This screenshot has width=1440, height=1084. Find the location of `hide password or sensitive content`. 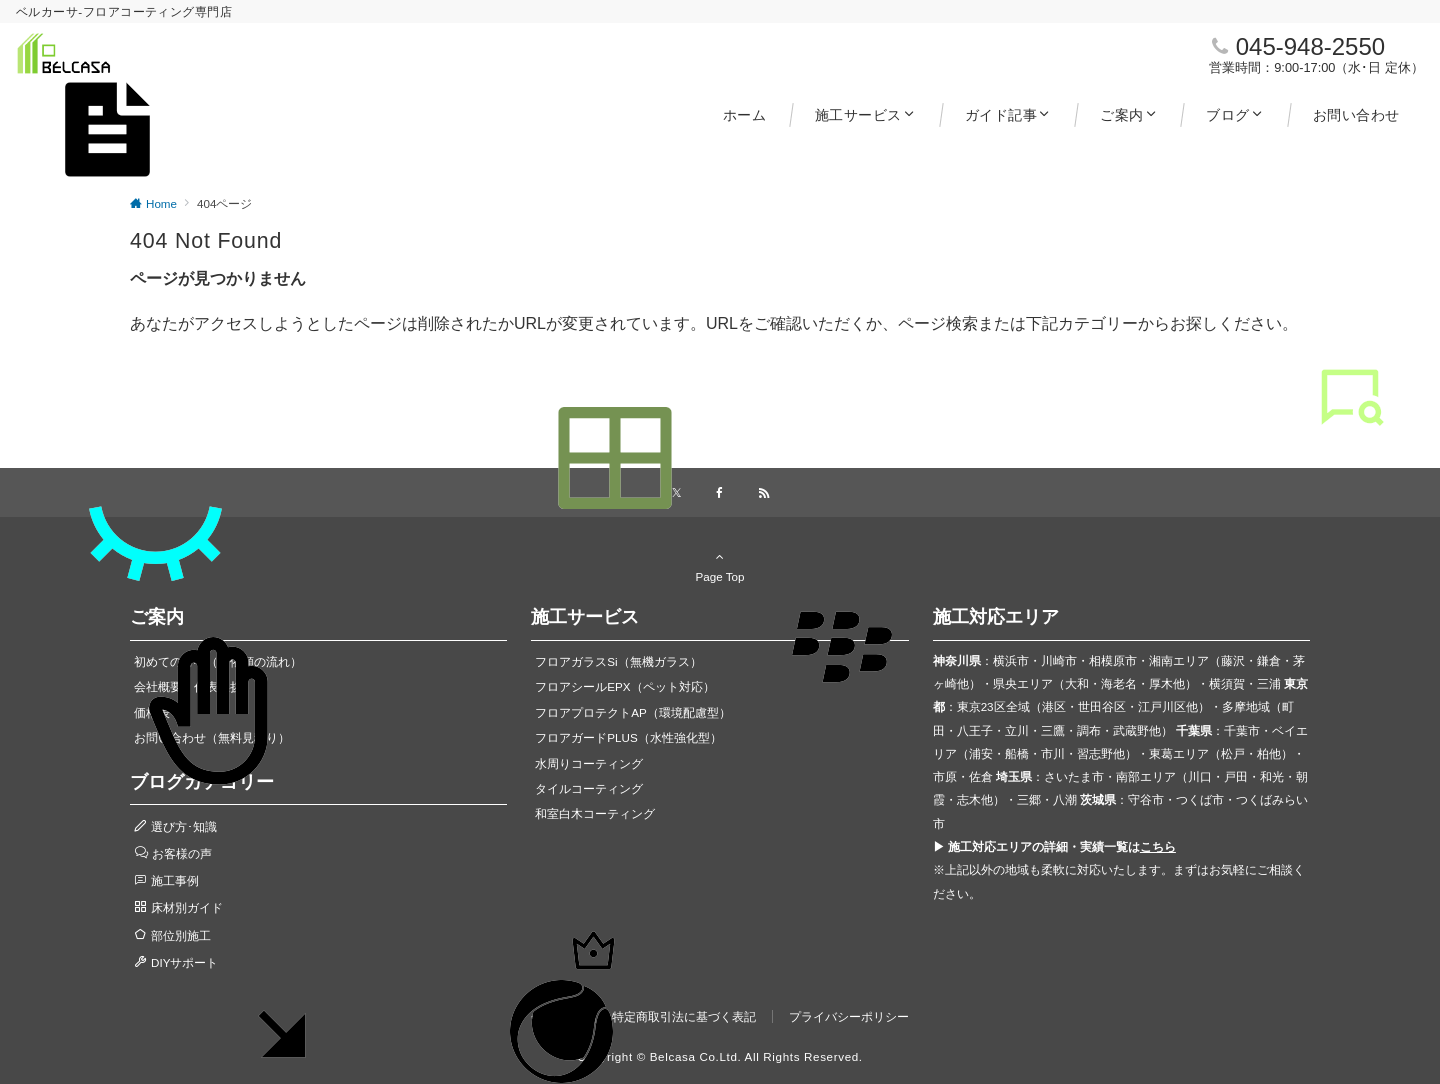

hide password or sensitive content is located at coordinates (155, 539).